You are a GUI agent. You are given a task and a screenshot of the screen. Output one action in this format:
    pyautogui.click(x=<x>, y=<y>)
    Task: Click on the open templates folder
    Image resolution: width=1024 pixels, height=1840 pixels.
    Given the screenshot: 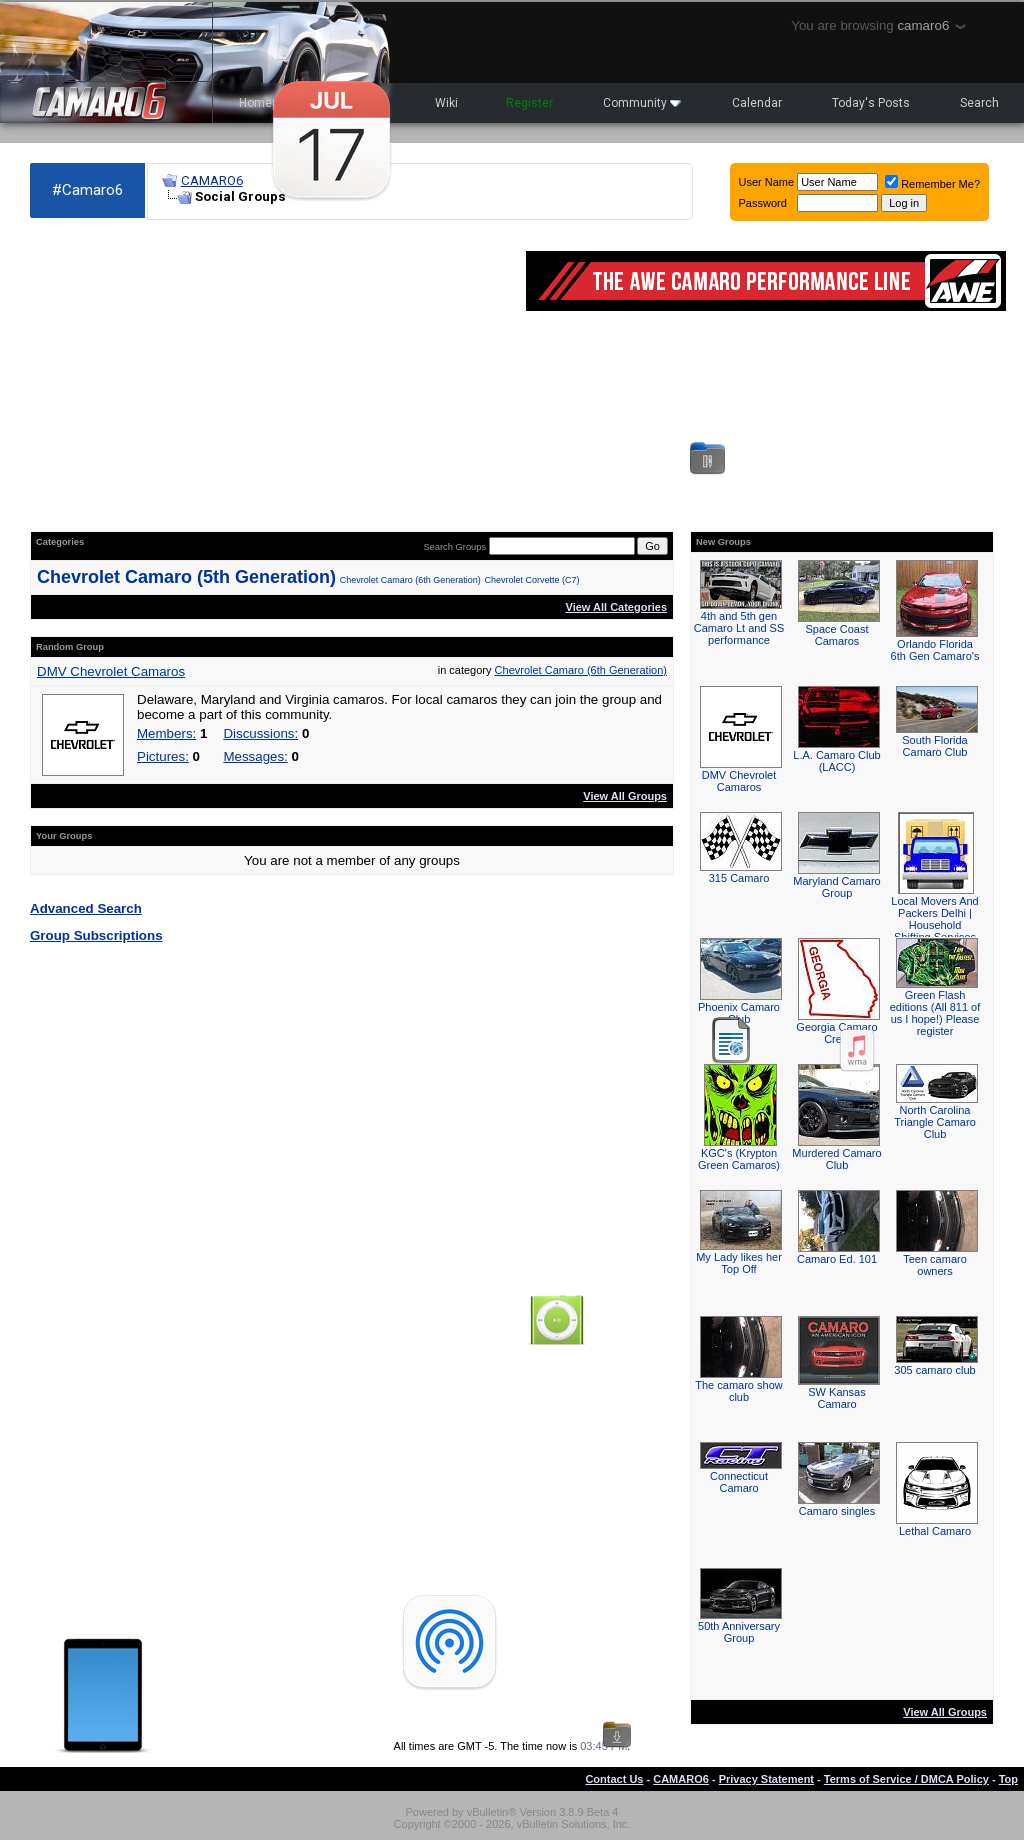 What is the action you would take?
    pyautogui.click(x=707, y=457)
    